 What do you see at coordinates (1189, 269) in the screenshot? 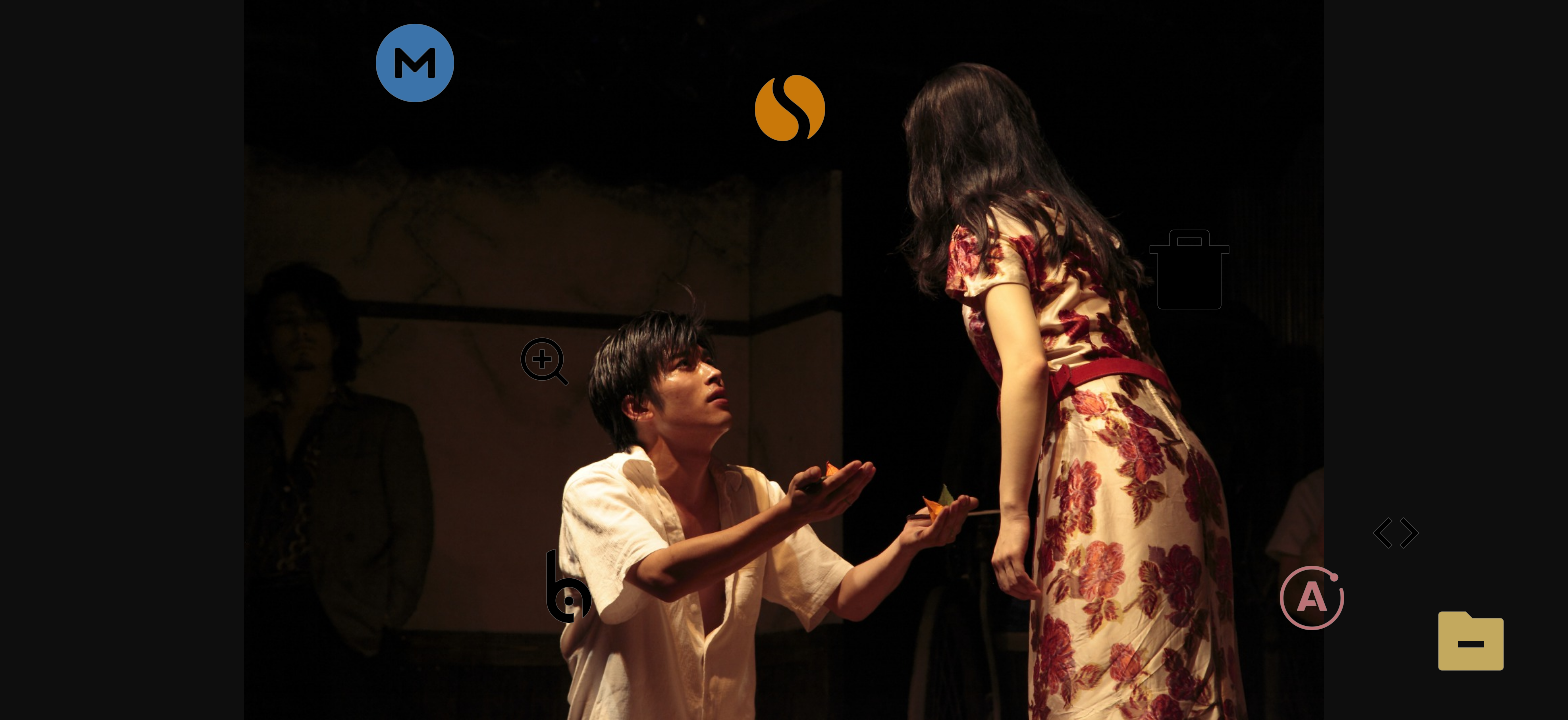
I see `delete selected item` at bounding box center [1189, 269].